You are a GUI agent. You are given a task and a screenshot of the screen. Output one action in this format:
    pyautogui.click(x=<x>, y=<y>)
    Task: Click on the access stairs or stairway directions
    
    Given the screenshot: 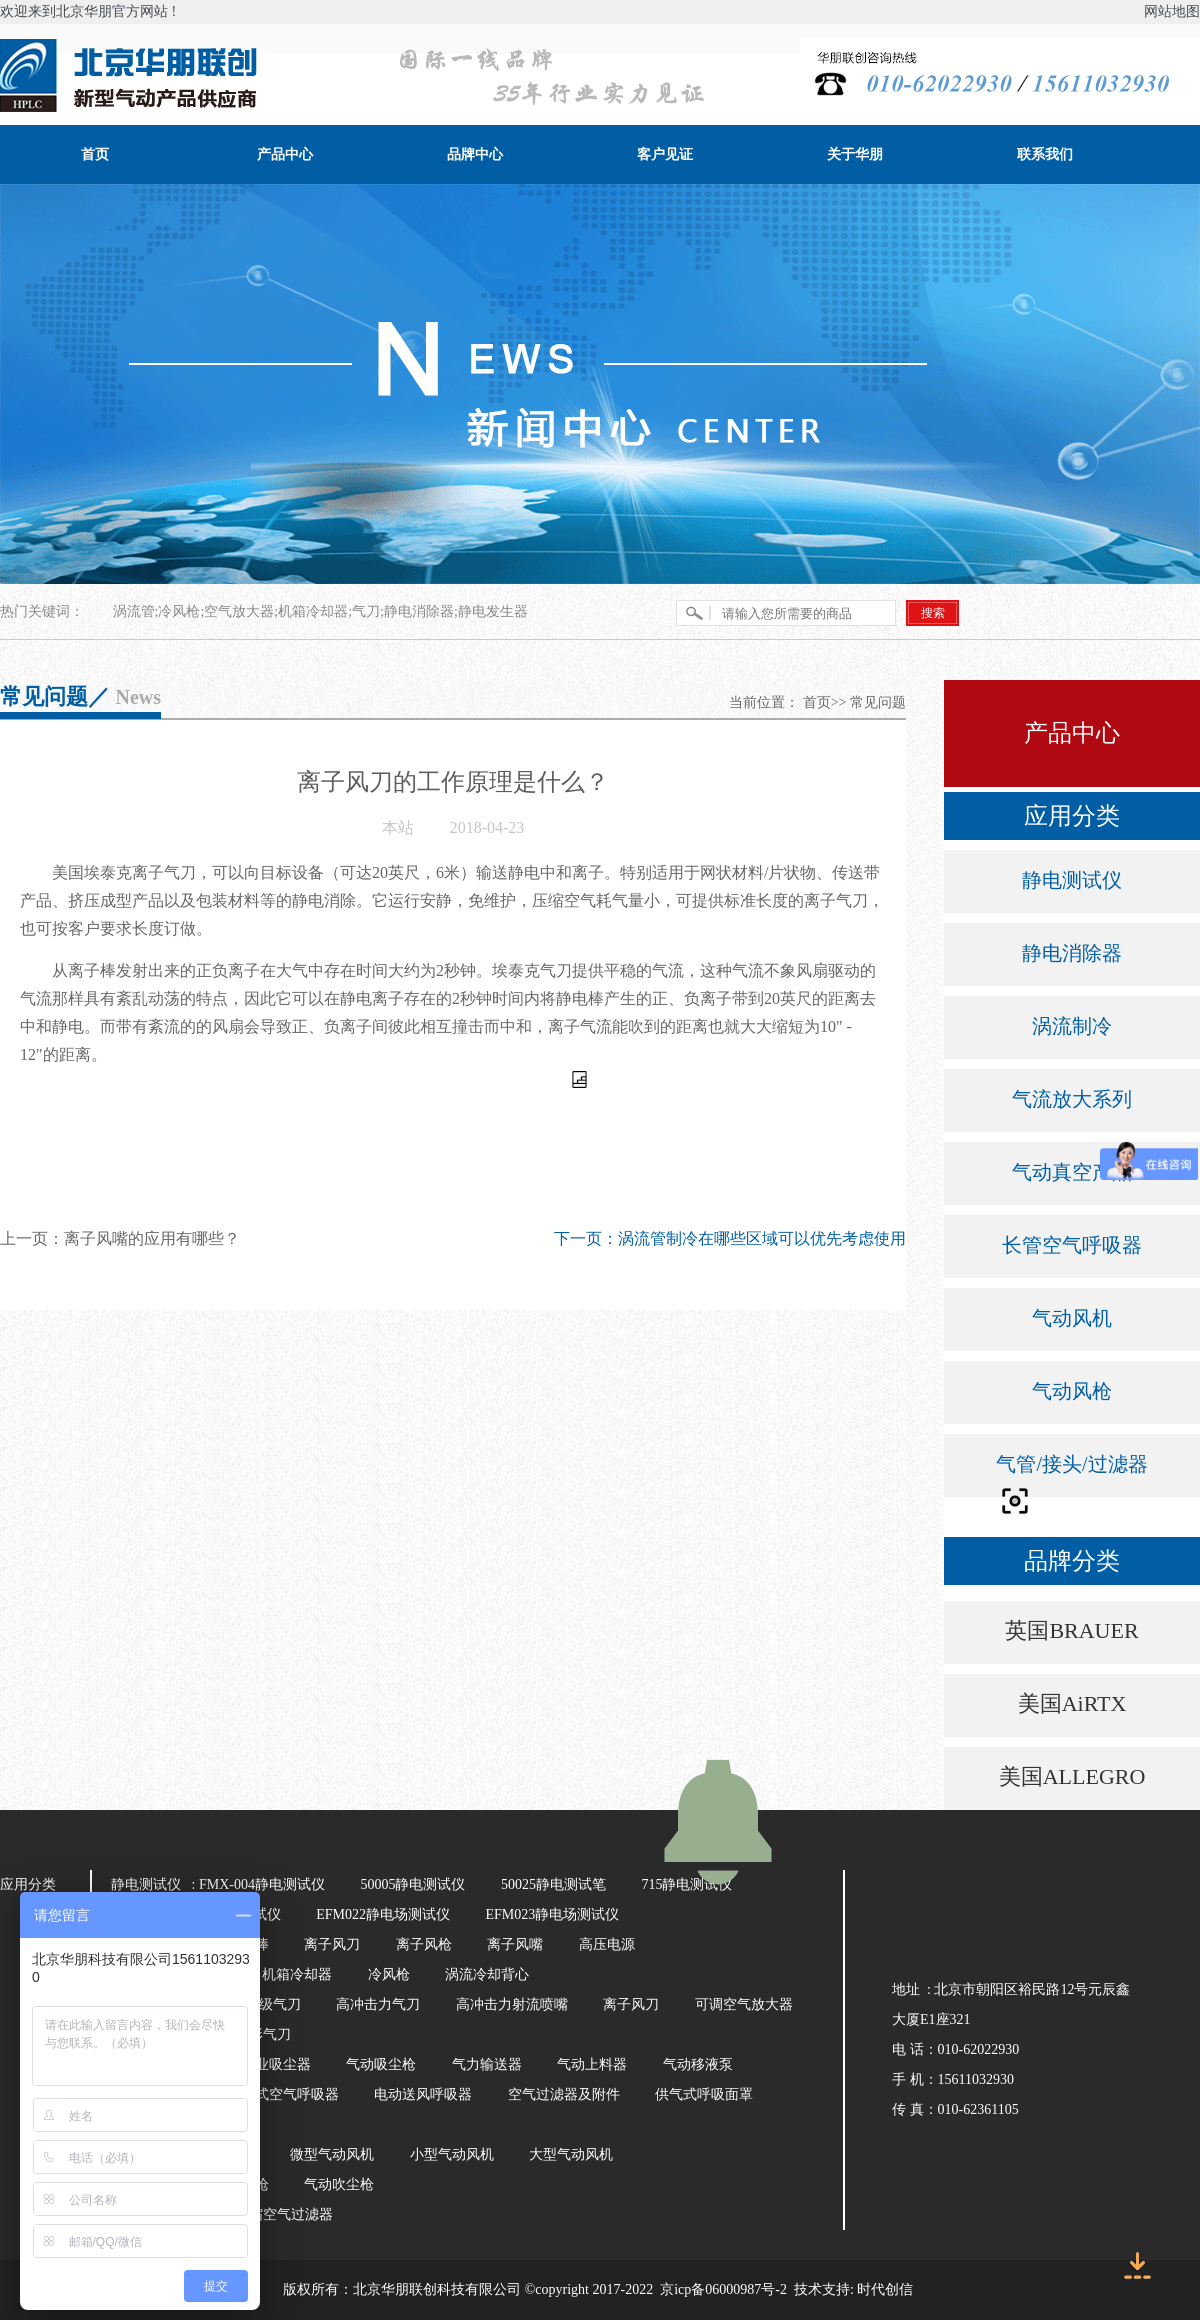 What is the action you would take?
    pyautogui.click(x=579, y=1079)
    